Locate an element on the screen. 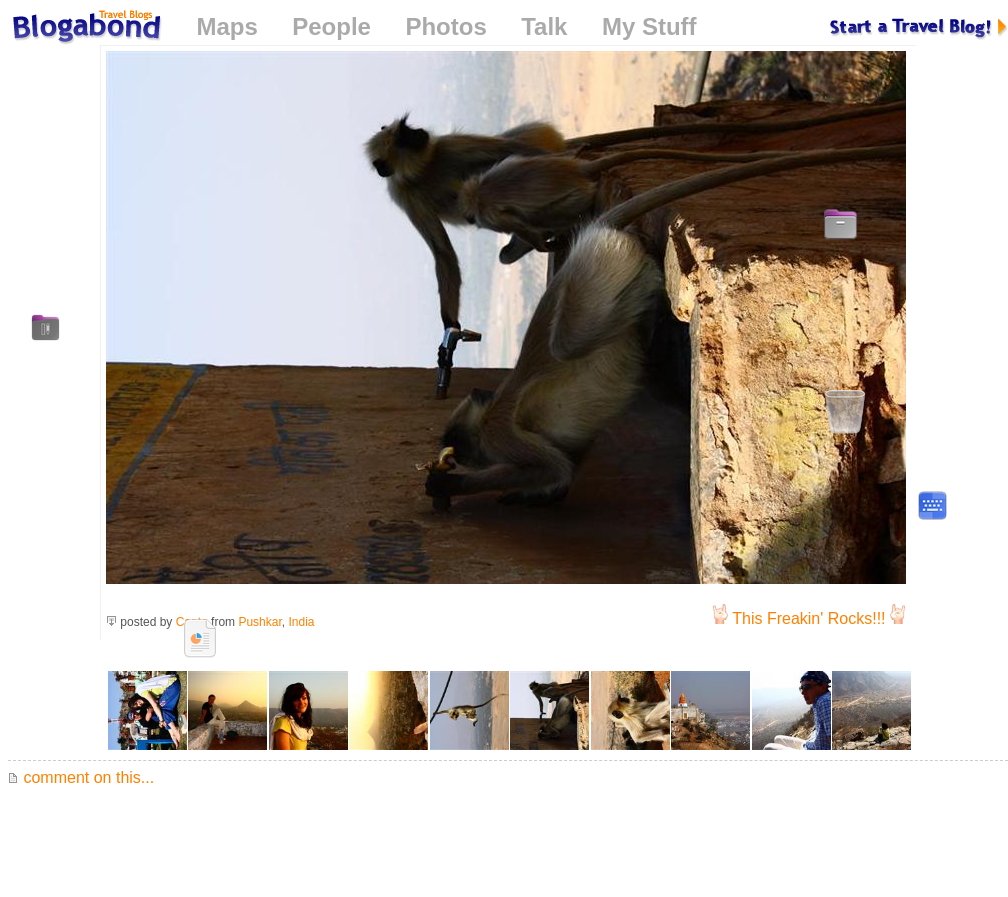  open a presentation file is located at coordinates (200, 638).